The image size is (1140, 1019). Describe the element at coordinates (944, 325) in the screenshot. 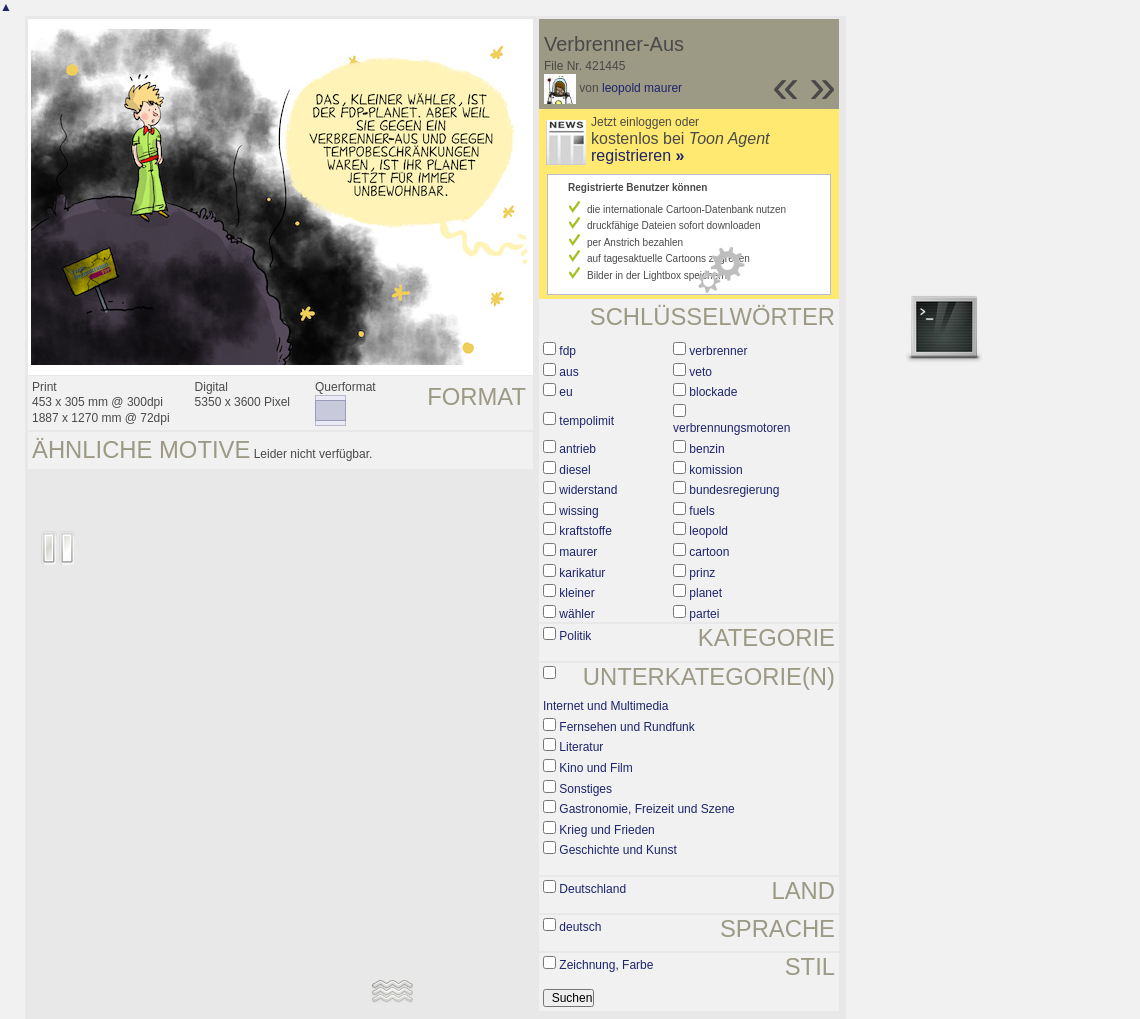

I see `open the terminal application` at that location.